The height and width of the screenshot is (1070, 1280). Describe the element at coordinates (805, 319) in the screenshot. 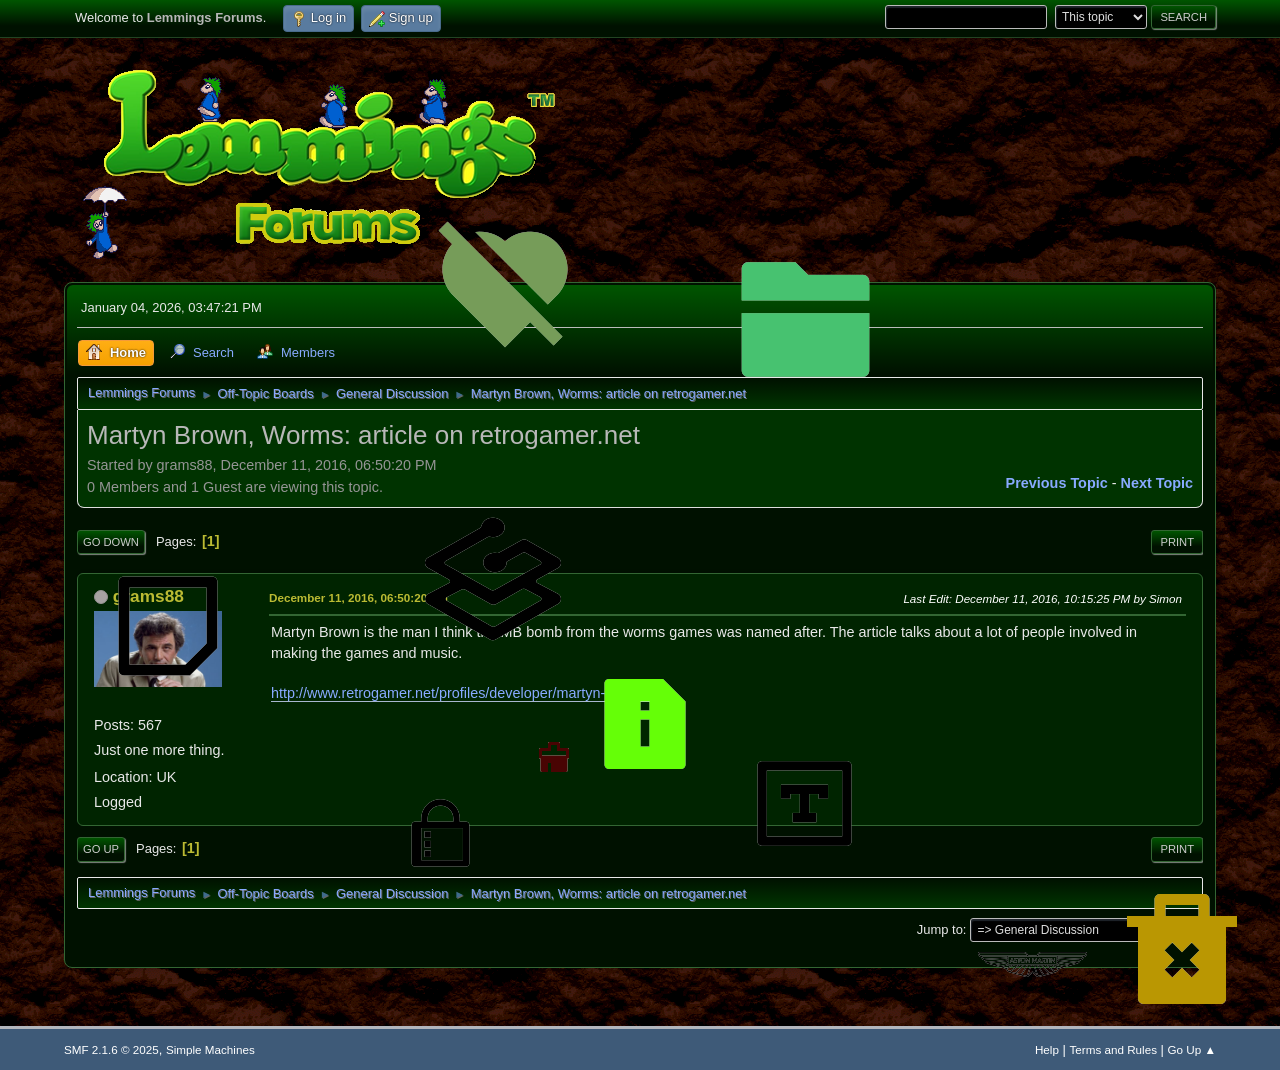

I see `open folder to view files` at that location.